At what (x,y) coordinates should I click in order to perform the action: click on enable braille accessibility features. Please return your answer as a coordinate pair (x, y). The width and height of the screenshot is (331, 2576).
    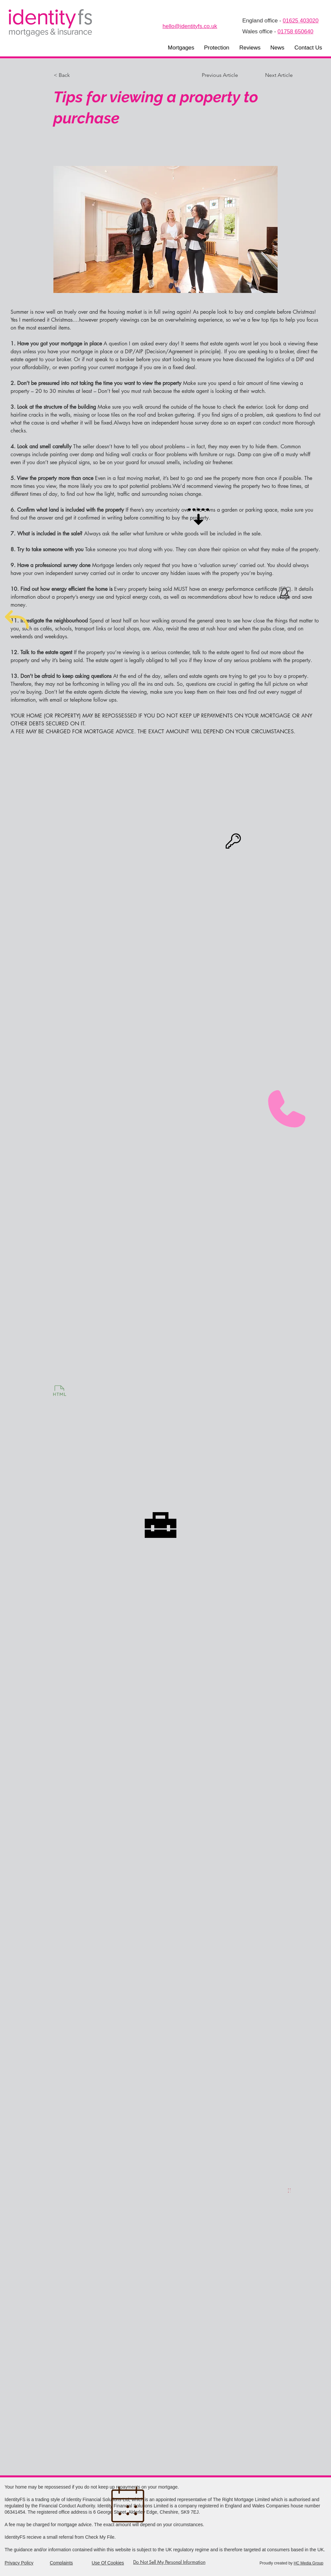
    Looking at the image, I should click on (289, 2190).